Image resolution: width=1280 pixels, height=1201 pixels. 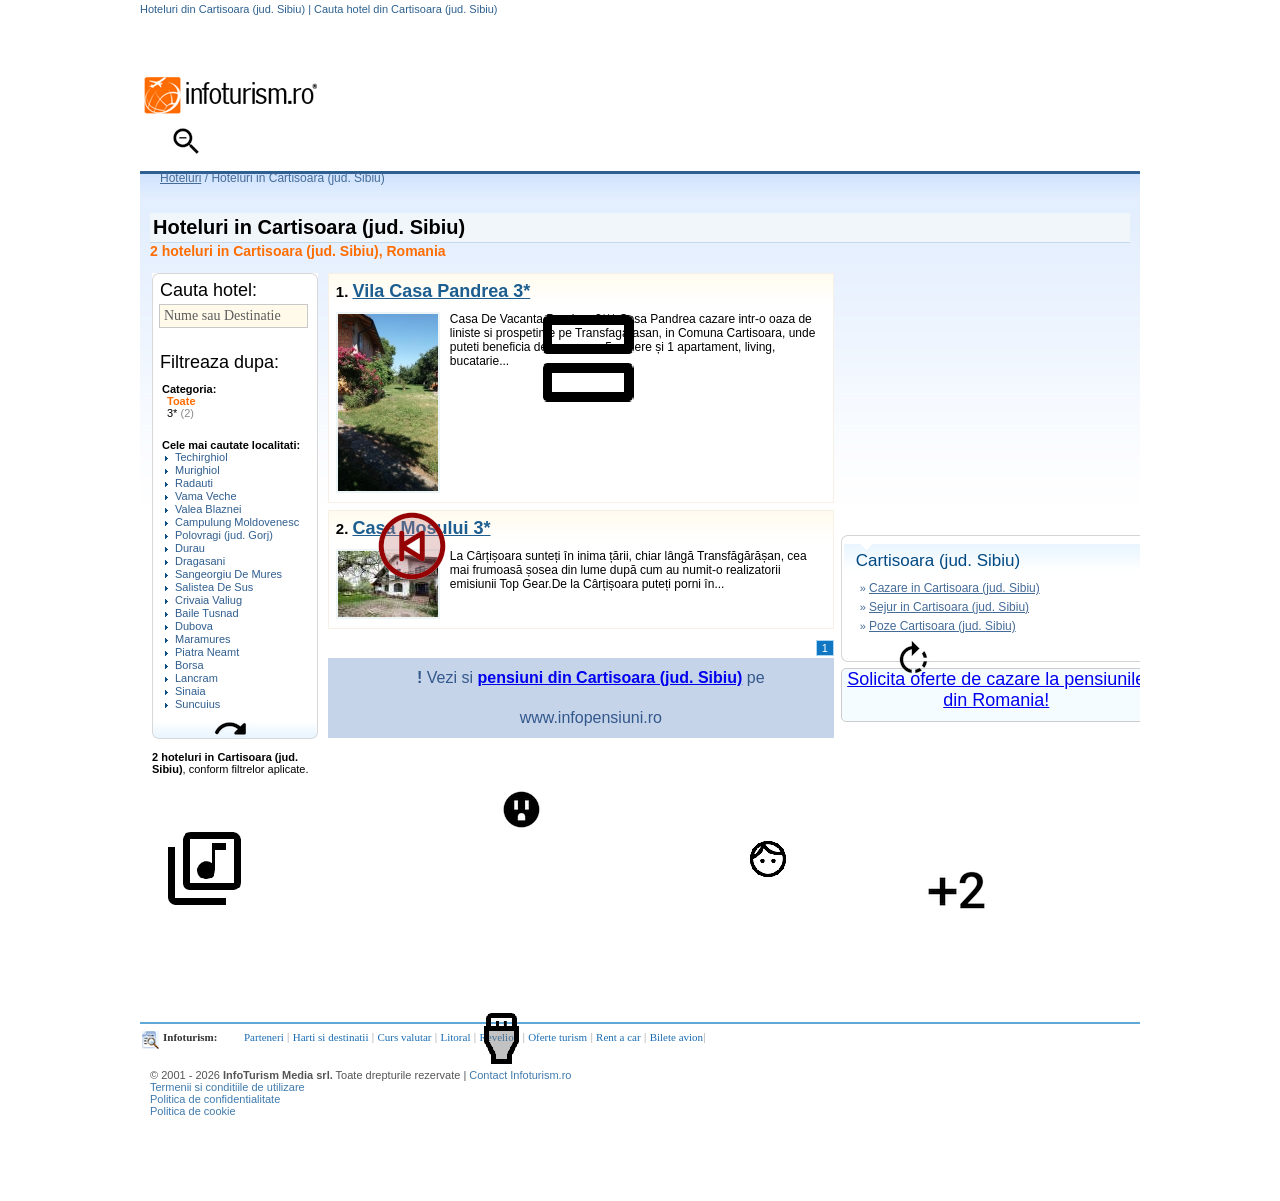 What do you see at coordinates (521, 809) in the screenshot?
I see `indicates power outlet or charging station nearby` at bounding box center [521, 809].